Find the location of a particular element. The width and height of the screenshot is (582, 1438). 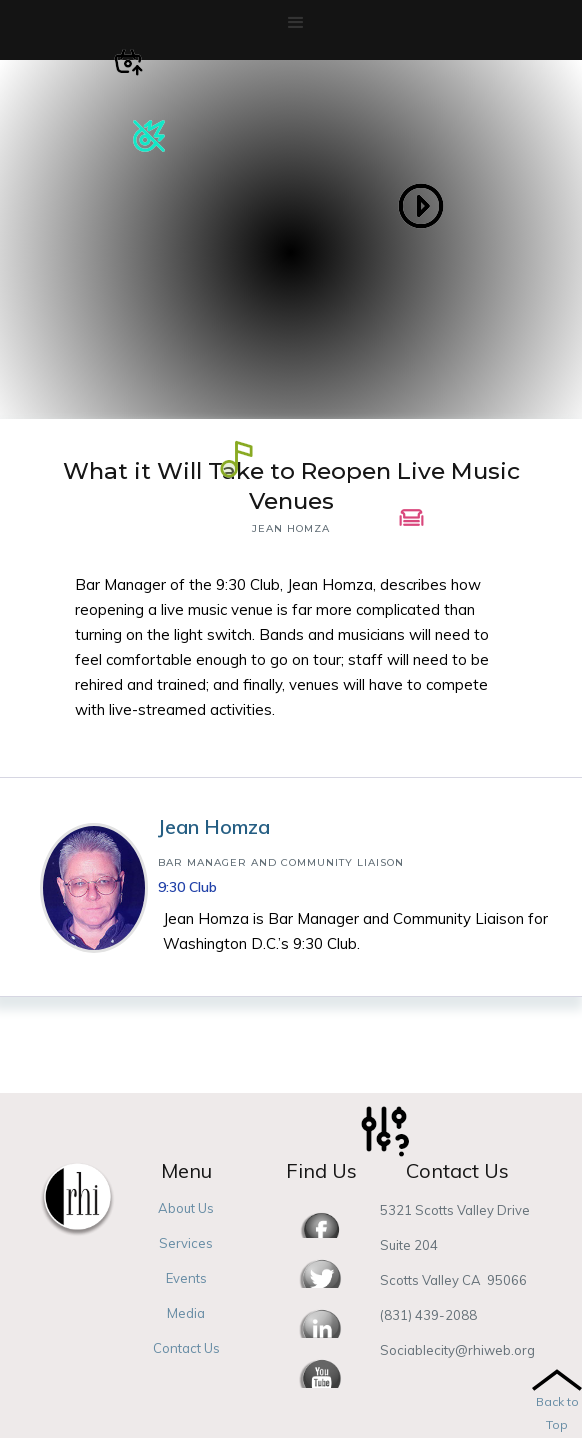

CouchDB database service logo is located at coordinates (411, 517).